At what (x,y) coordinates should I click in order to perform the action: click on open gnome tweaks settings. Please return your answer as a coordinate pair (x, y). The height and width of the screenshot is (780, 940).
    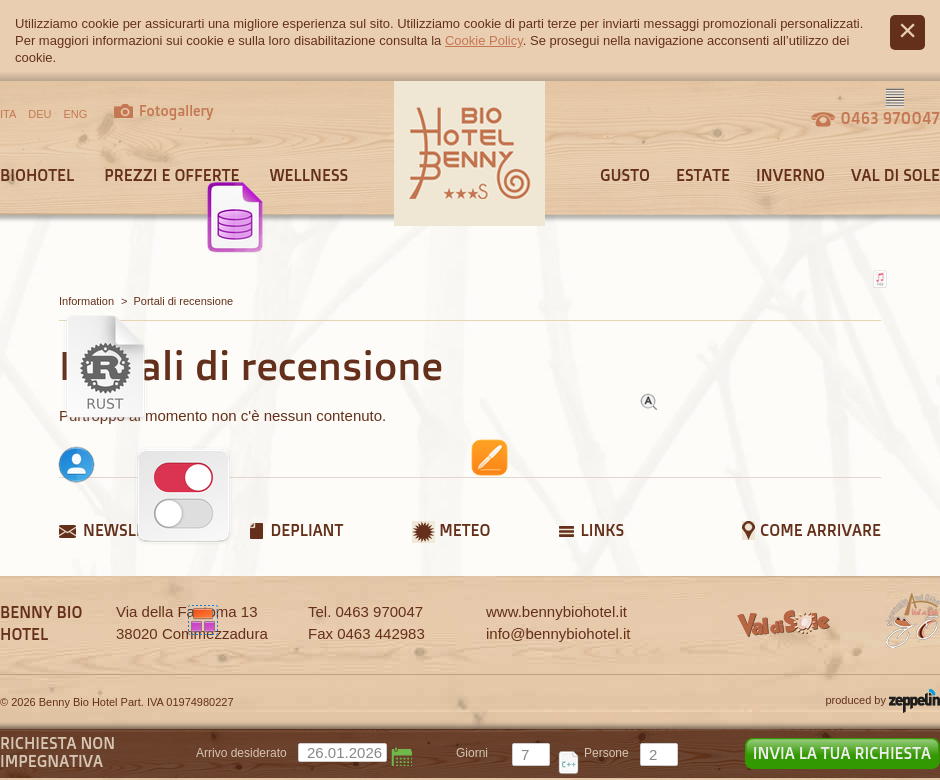
    Looking at the image, I should click on (183, 495).